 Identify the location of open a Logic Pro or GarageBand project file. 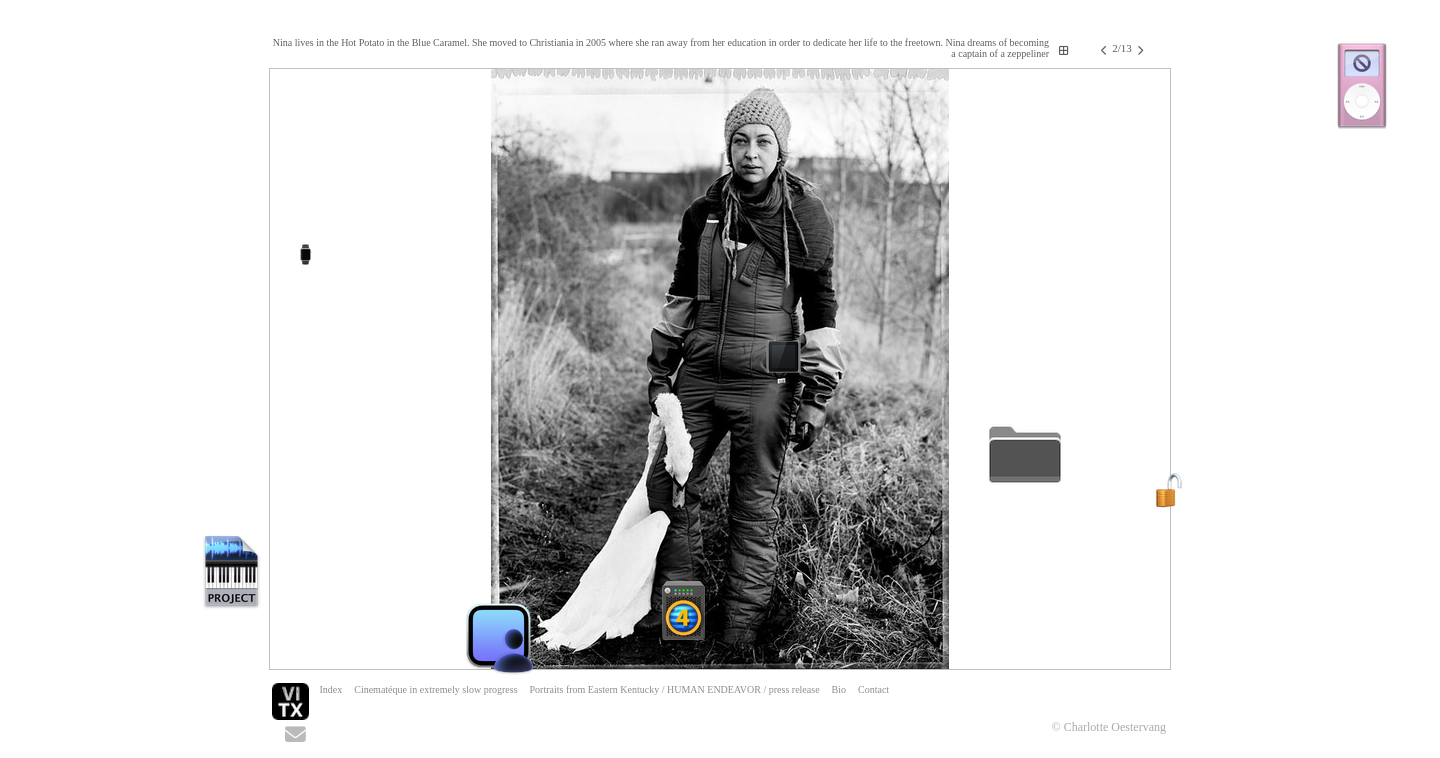
(231, 572).